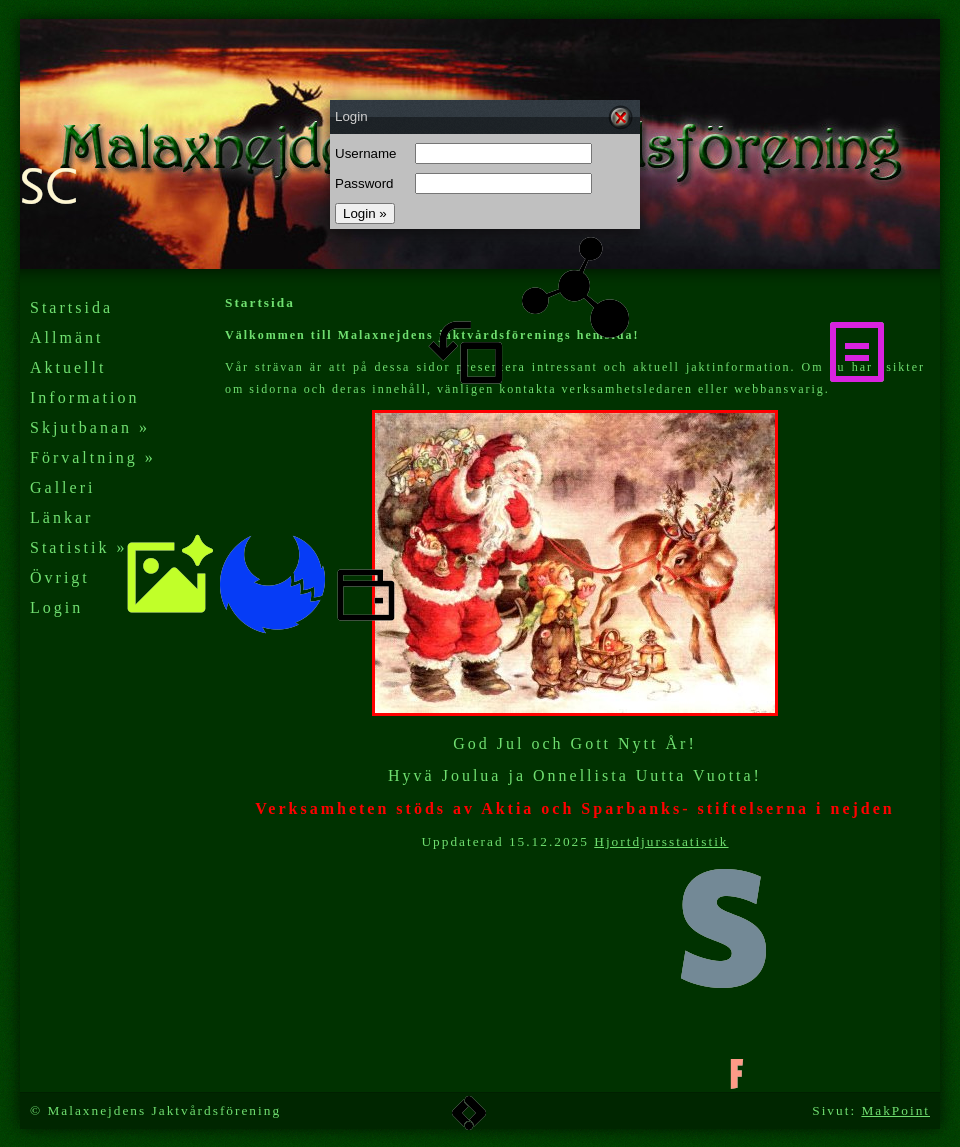  What do you see at coordinates (467, 352) in the screenshot?
I see `rotate object counterclockwise` at bounding box center [467, 352].